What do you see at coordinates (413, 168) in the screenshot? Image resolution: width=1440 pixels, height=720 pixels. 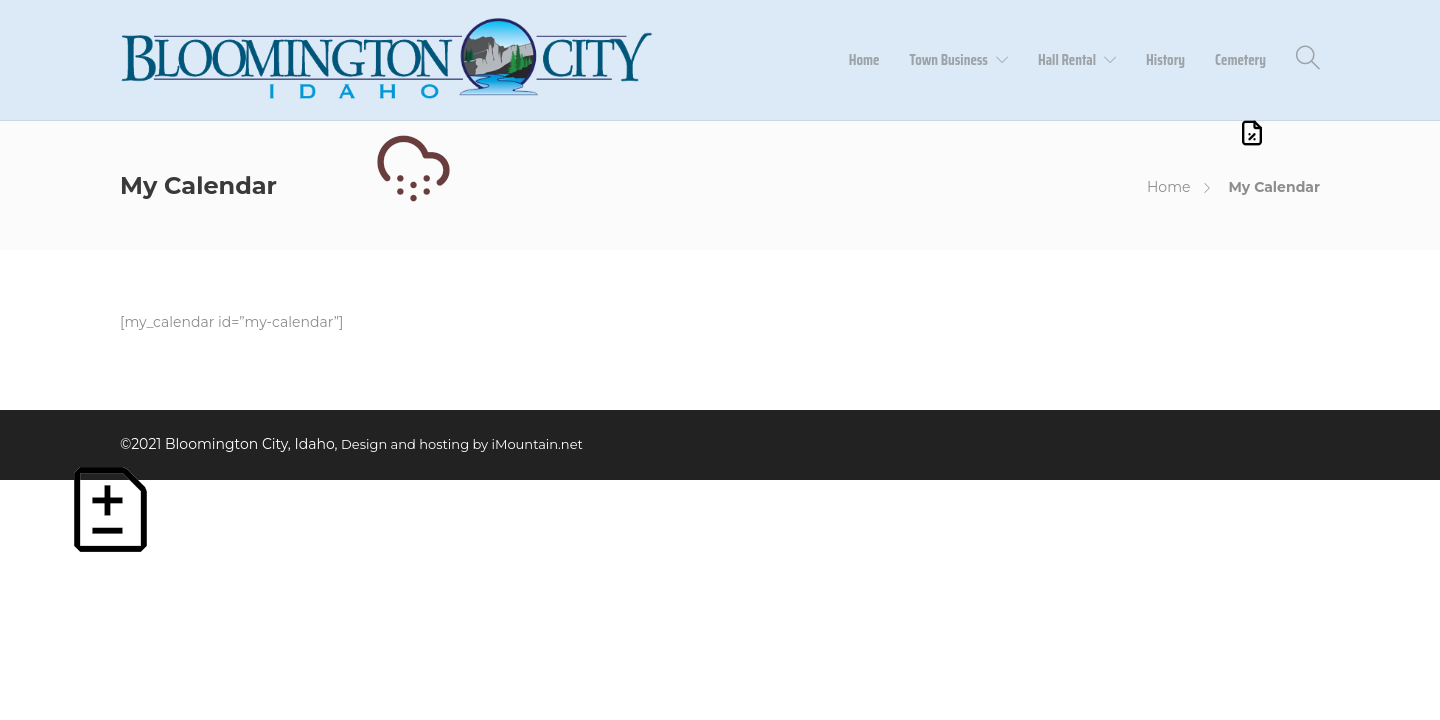 I see `indicates snowy weather conditions` at bounding box center [413, 168].